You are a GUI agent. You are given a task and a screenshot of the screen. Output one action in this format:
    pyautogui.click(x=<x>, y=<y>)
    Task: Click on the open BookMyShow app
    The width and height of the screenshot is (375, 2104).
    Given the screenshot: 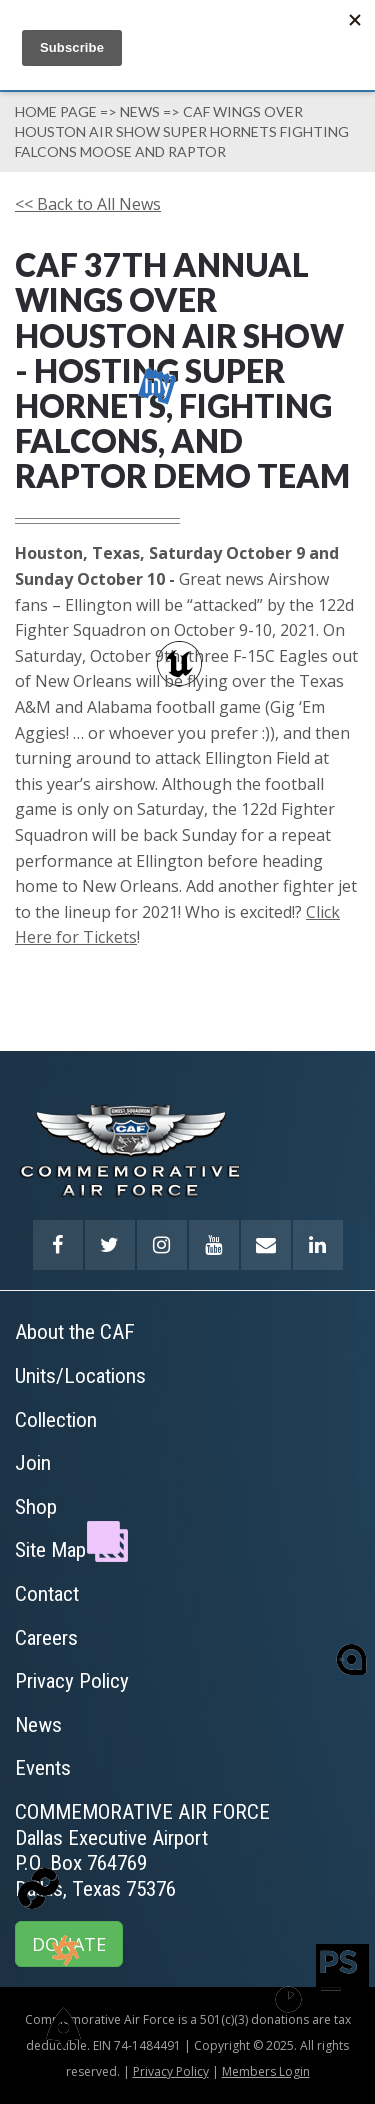 What is the action you would take?
    pyautogui.click(x=157, y=386)
    